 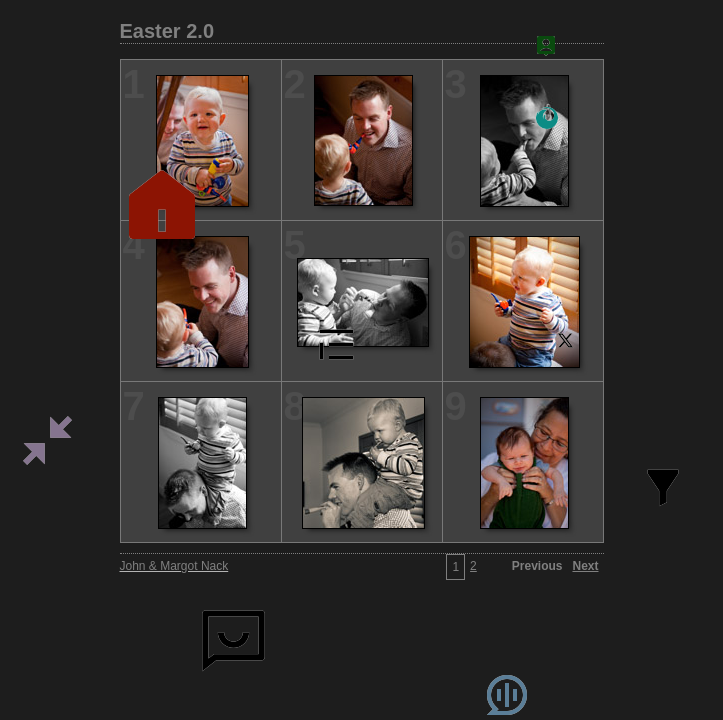 What do you see at coordinates (162, 206) in the screenshot?
I see `navigate to the home screen` at bounding box center [162, 206].